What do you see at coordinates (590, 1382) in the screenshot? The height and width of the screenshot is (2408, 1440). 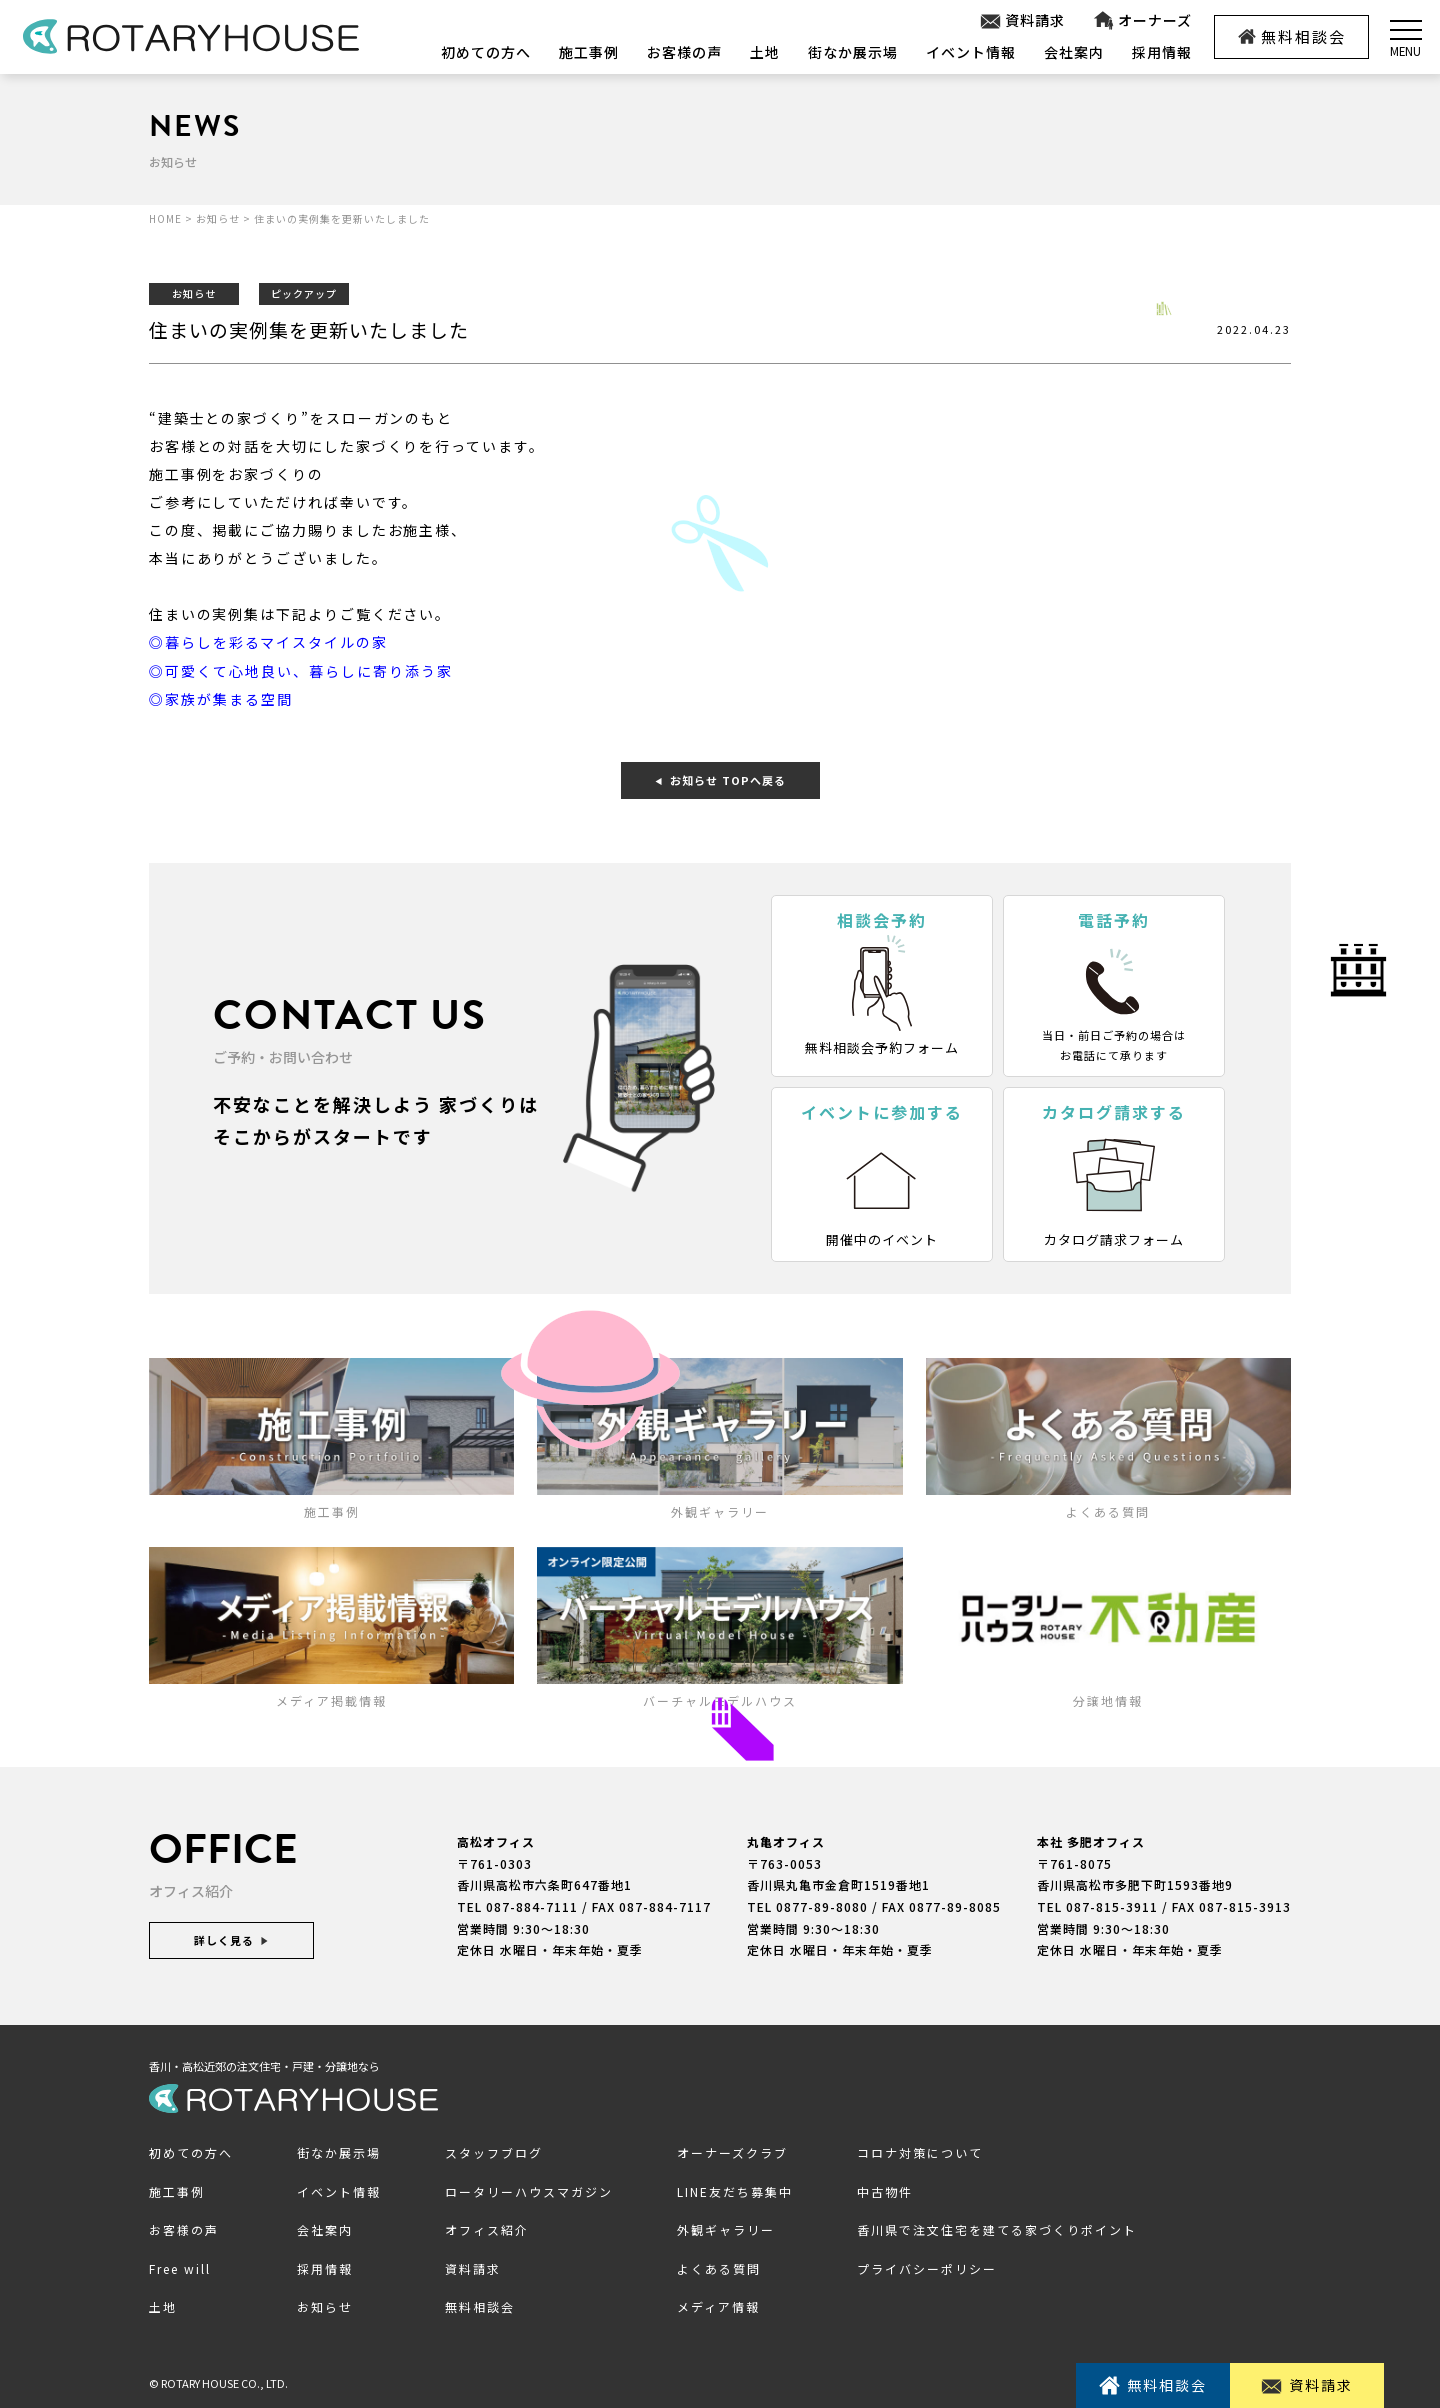 I see `select military or soldier class` at bounding box center [590, 1382].